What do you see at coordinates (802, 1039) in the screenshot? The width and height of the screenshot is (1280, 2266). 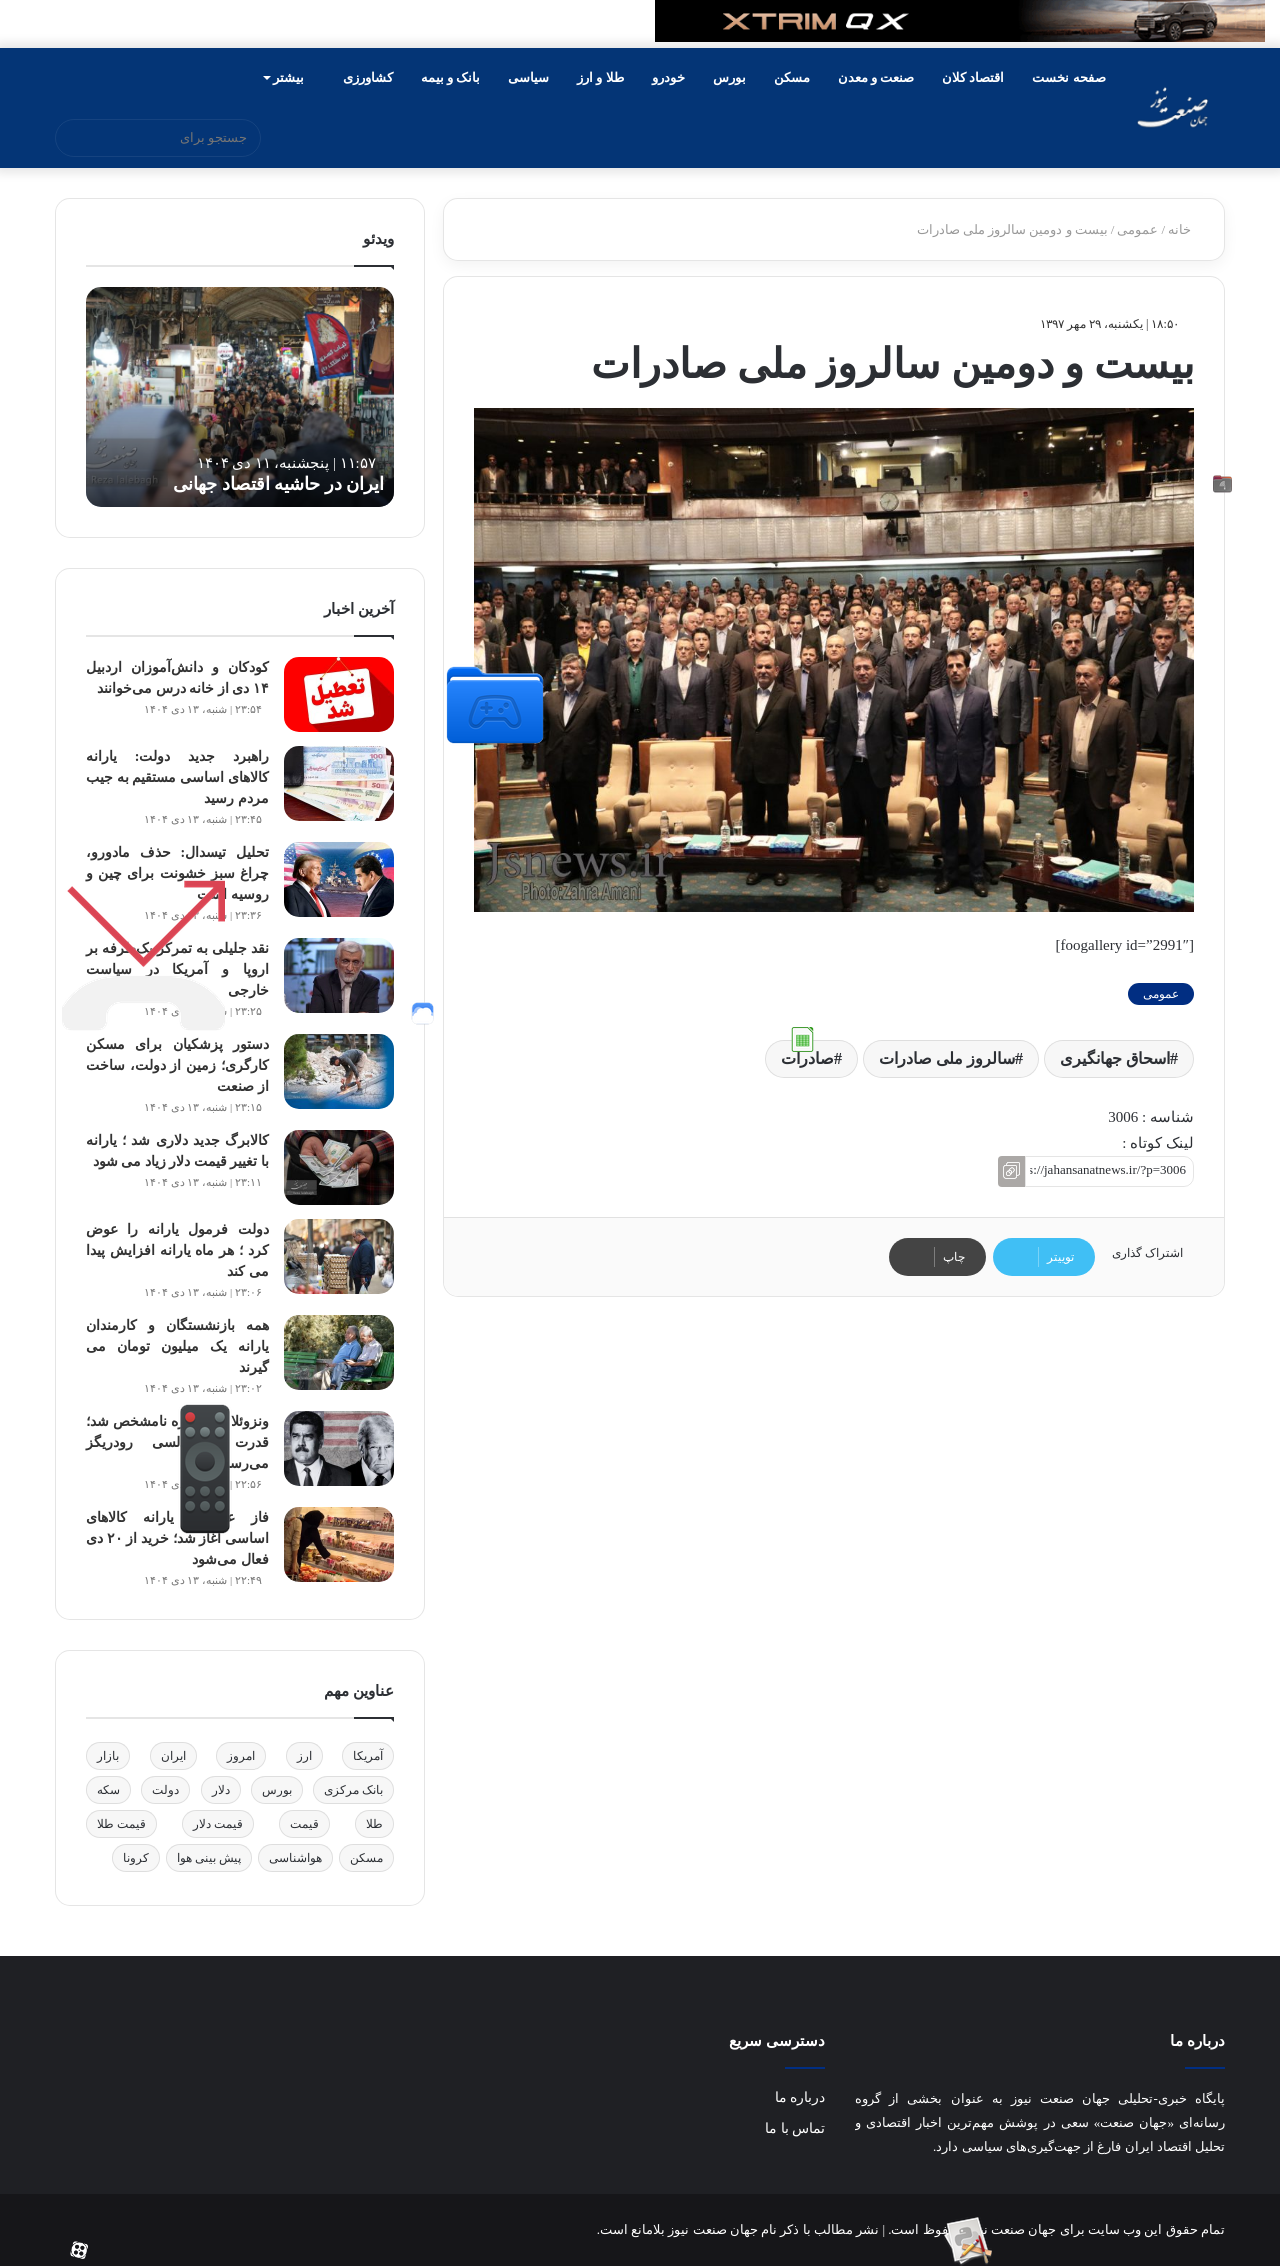 I see `open a LibreOffice Calc spreadsheet file` at bounding box center [802, 1039].